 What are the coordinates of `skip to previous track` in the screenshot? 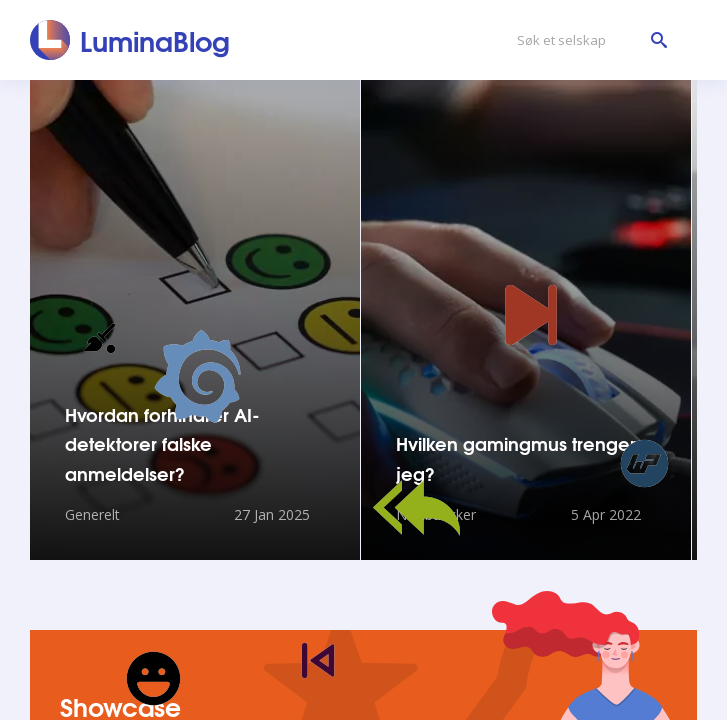 It's located at (319, 660).